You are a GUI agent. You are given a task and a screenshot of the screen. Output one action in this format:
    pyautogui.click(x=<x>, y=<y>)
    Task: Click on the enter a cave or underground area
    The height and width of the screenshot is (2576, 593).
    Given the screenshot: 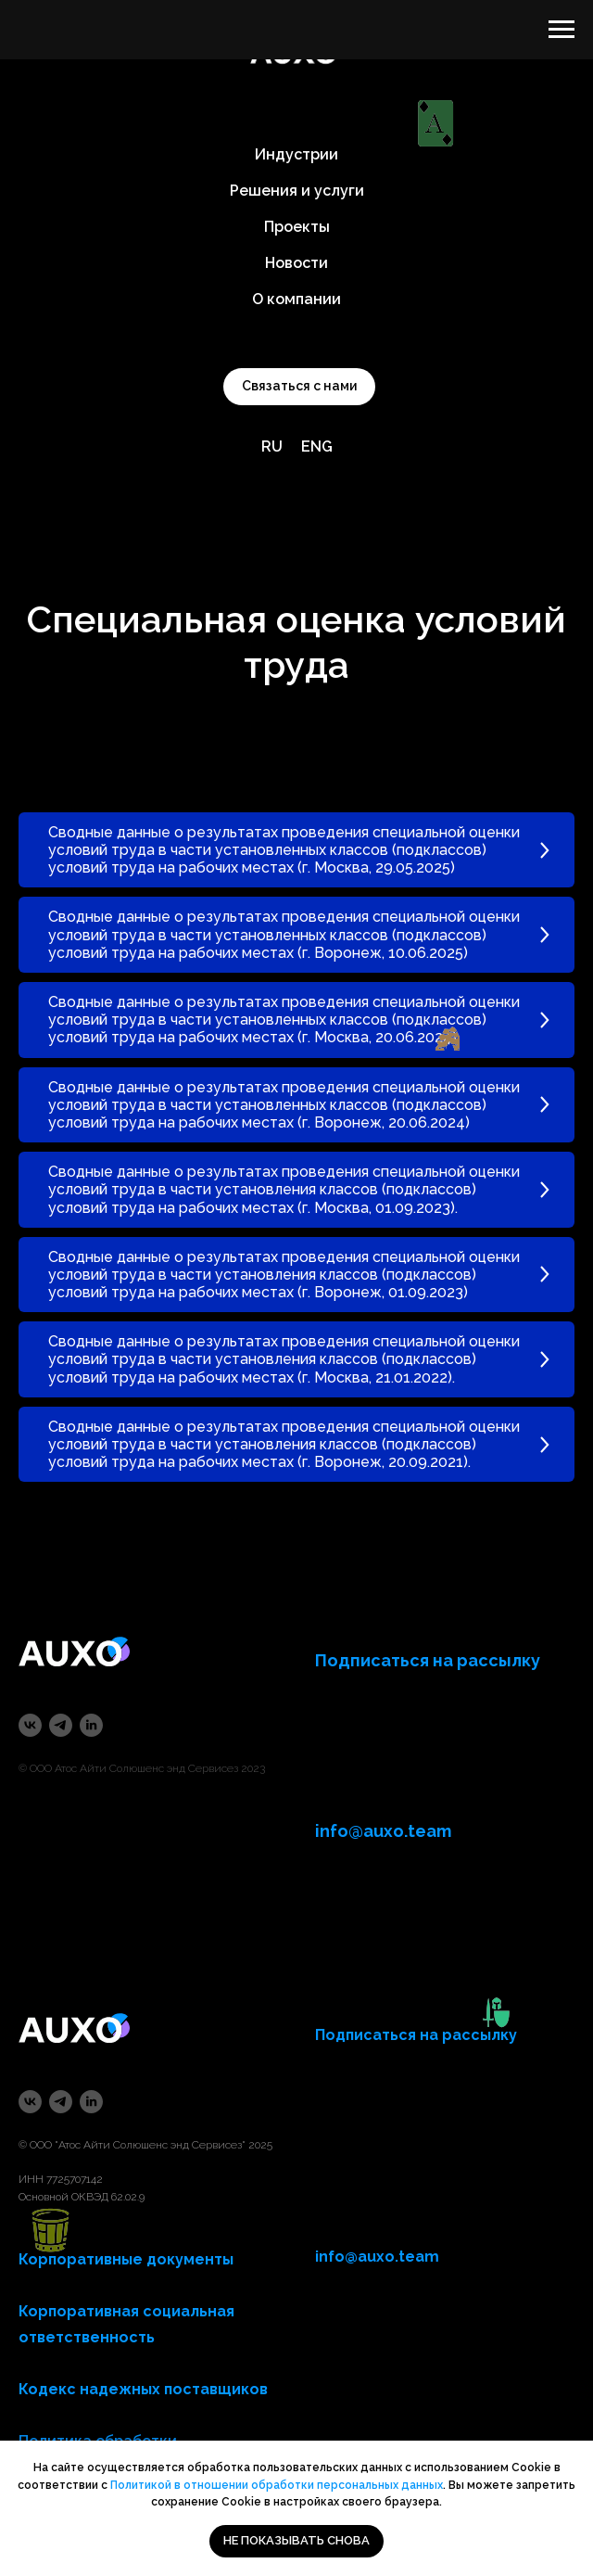 What is the action you would take?
    pyautogui.click(x=448, y=1039)
    